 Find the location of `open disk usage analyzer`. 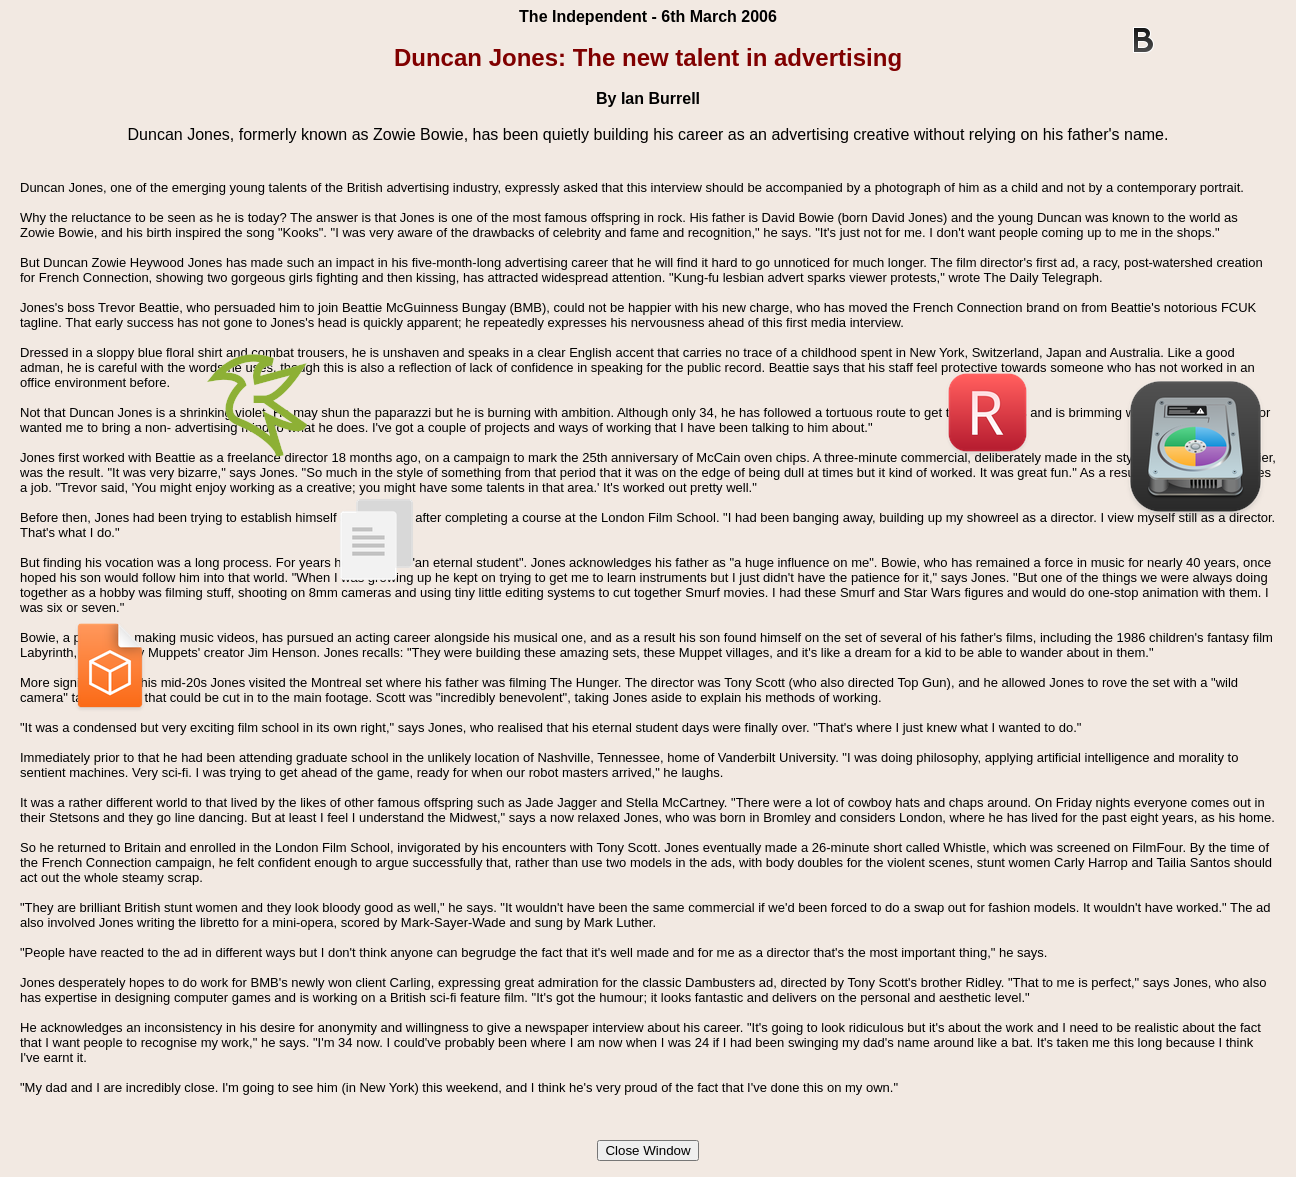

open disk usage analyzer is located at coordinates (1195, 446).